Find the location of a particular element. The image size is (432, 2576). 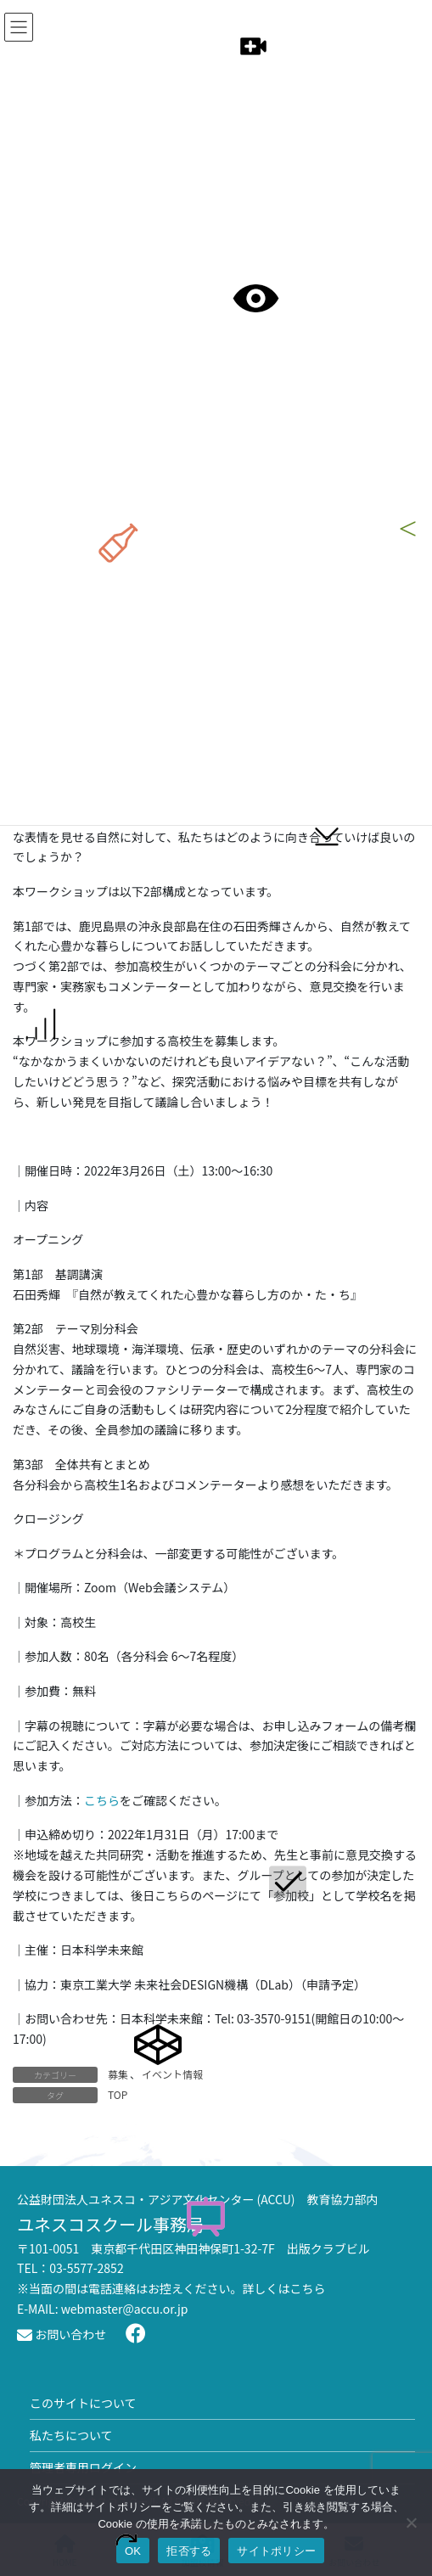

indicates strong cellular network signal is located at coordinates (47, 1022).